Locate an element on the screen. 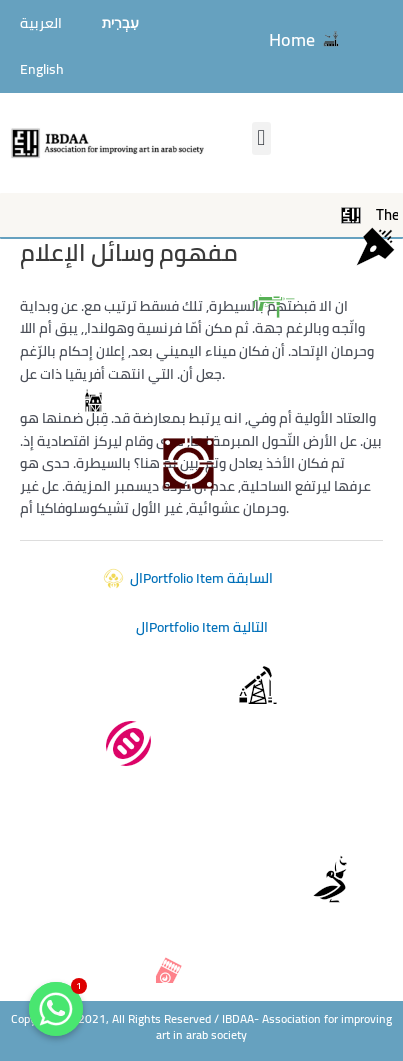  pelican character or mascot in a game is located at coordinates (332, 879).